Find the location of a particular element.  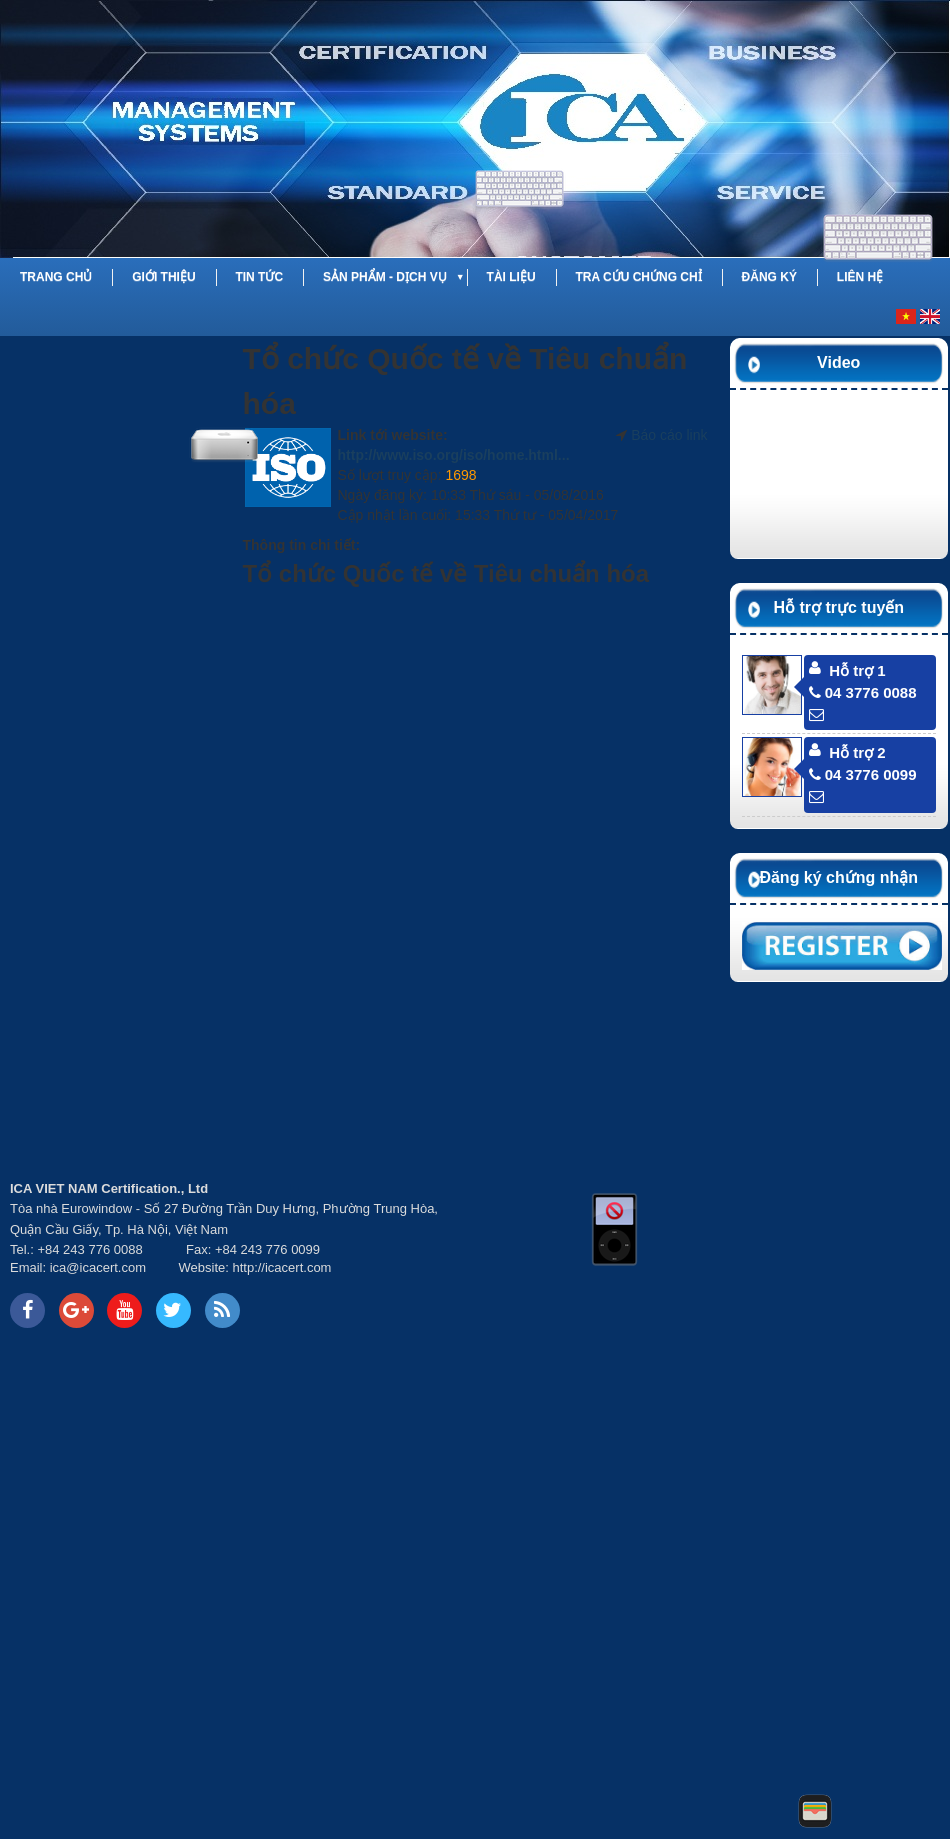

access wallet and payment settings is located at coordinates (815, 1811).